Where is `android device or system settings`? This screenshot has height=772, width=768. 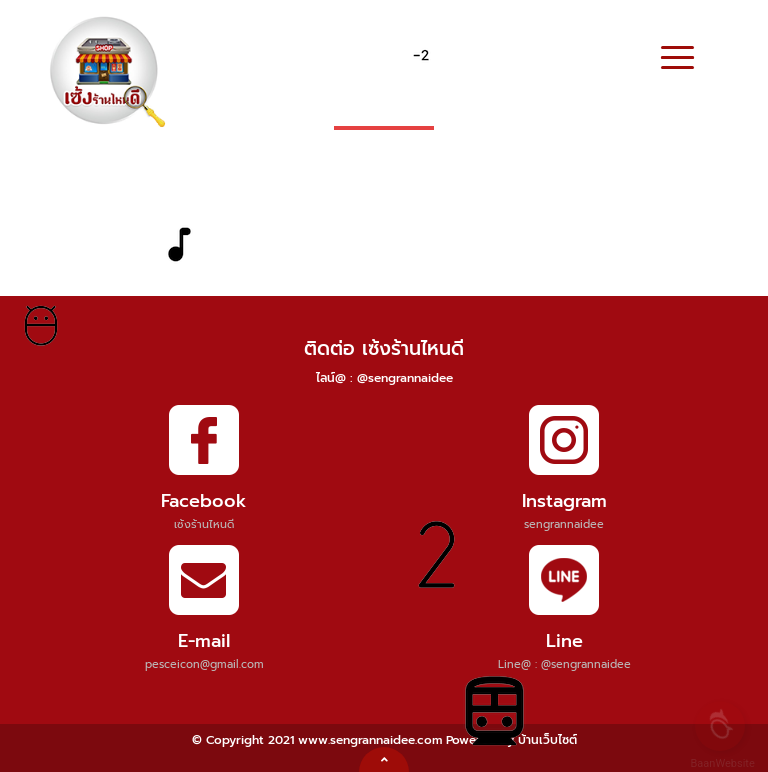
android device or system settings is located at coordinates (41, 325).